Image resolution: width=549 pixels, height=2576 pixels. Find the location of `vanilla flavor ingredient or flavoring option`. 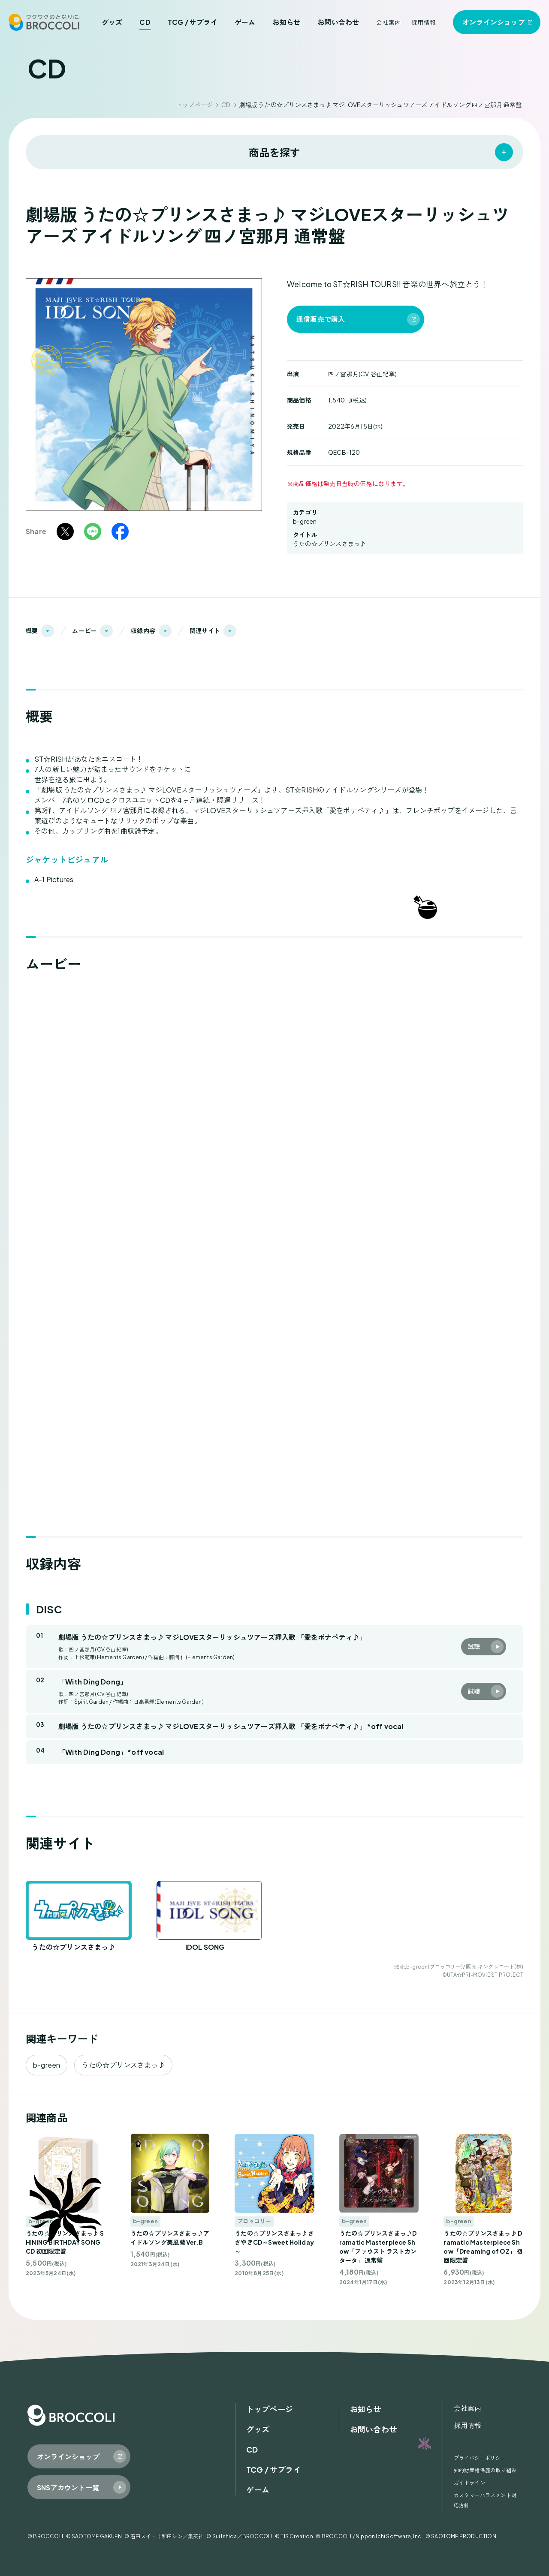

vanilla flavor ingredient or flavoring option is located at coordinates (65, 2206).